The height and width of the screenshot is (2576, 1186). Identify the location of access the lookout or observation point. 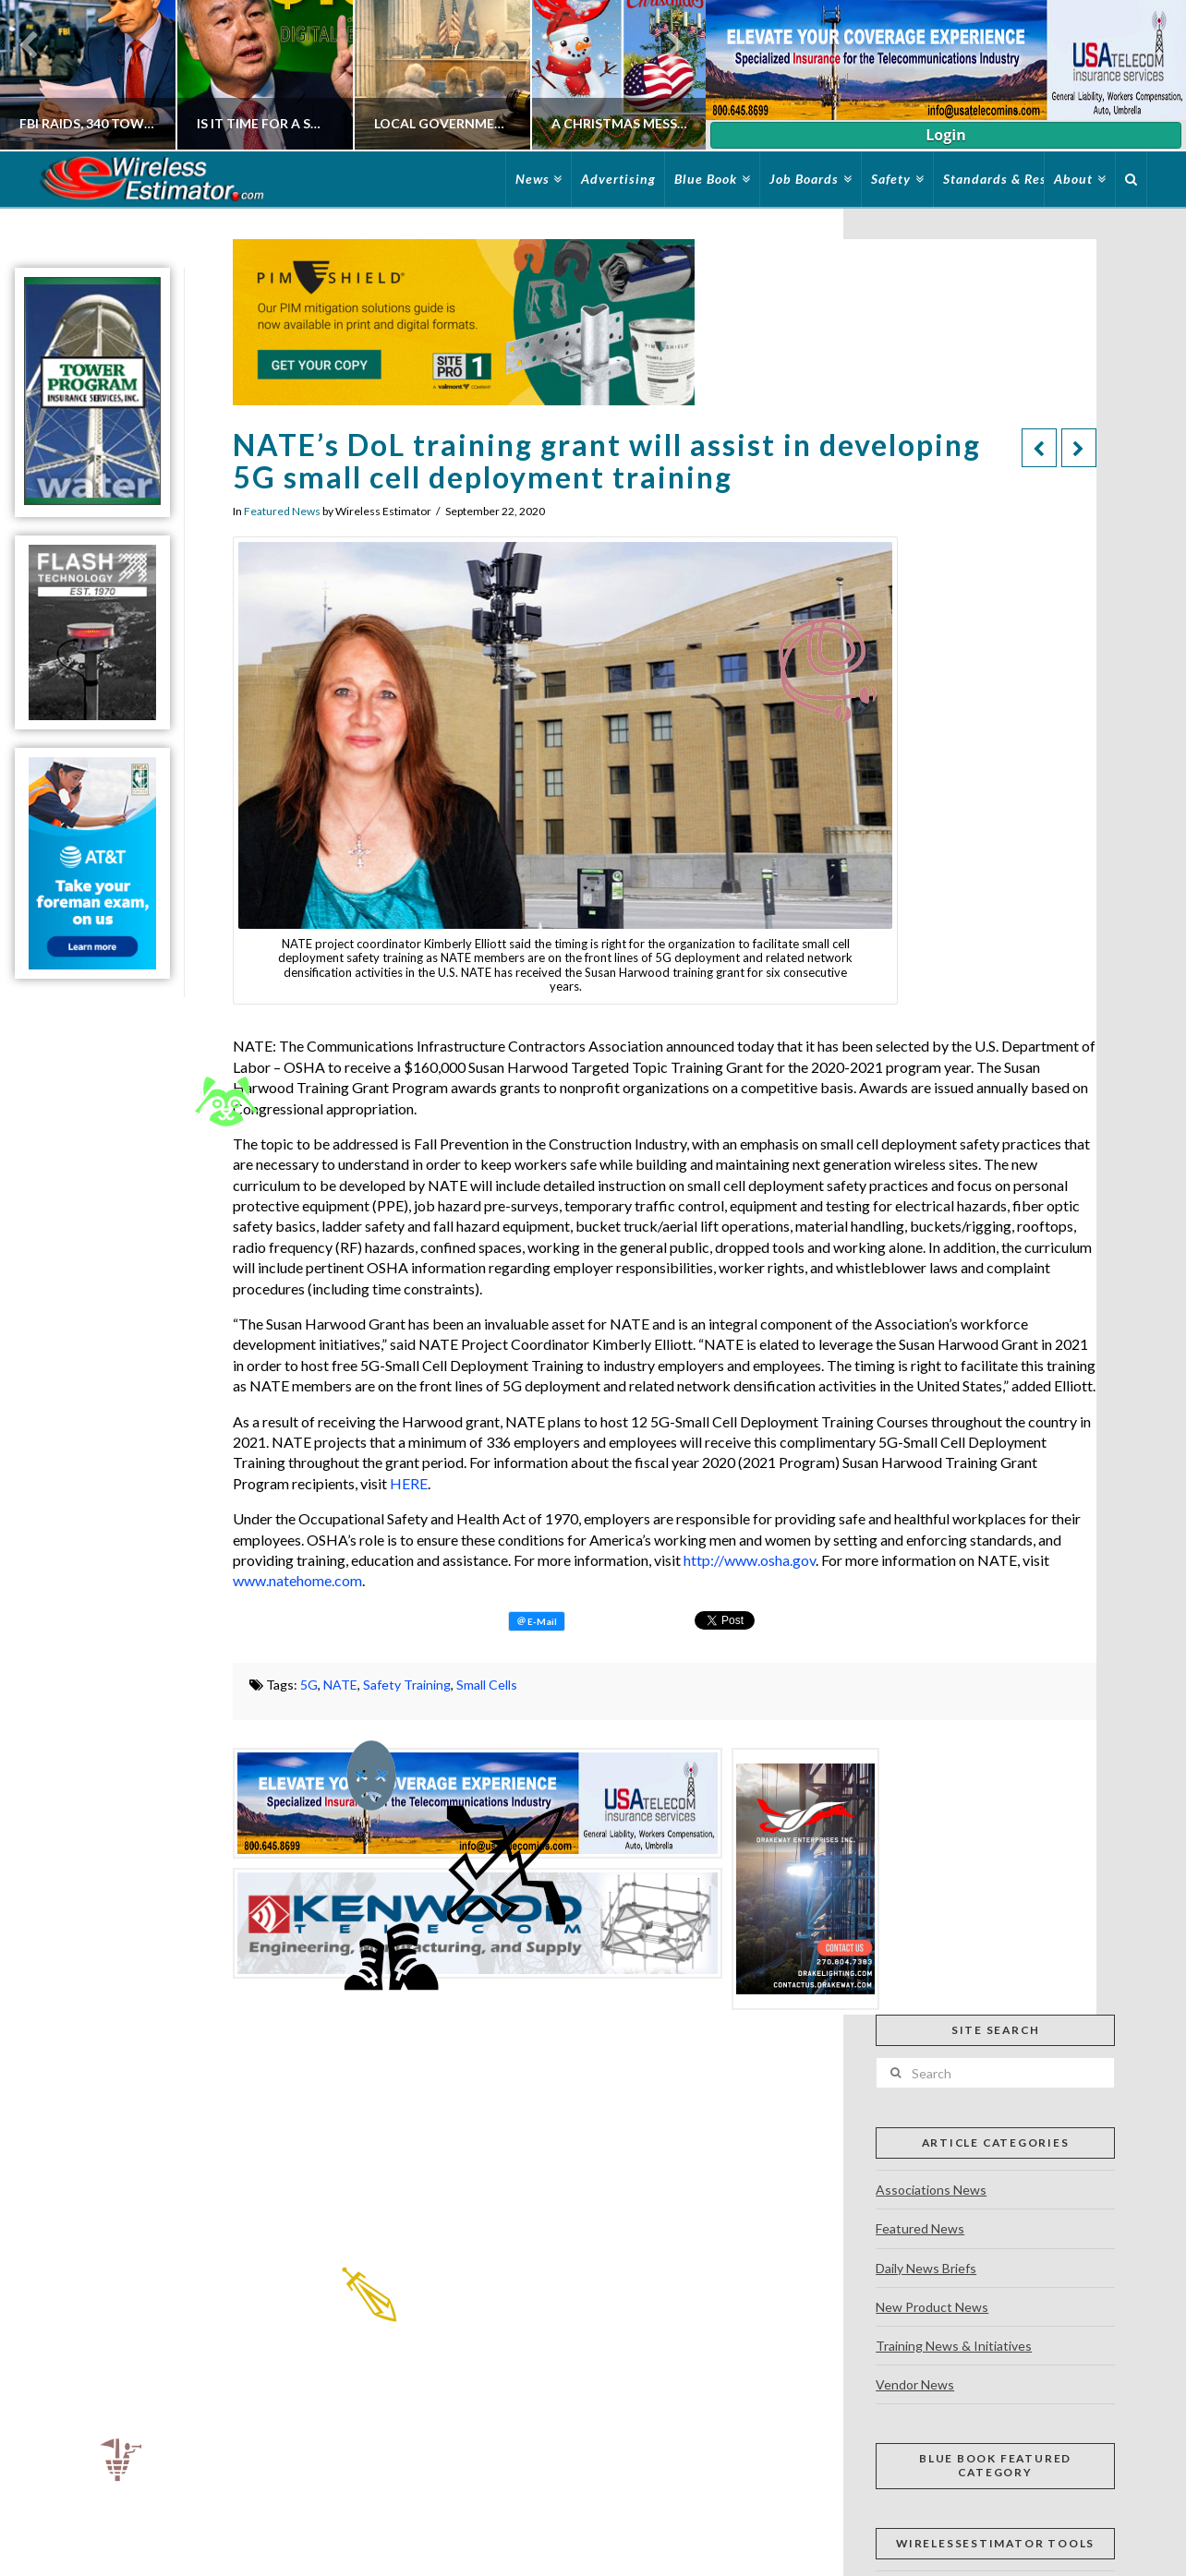
(120, 2459).